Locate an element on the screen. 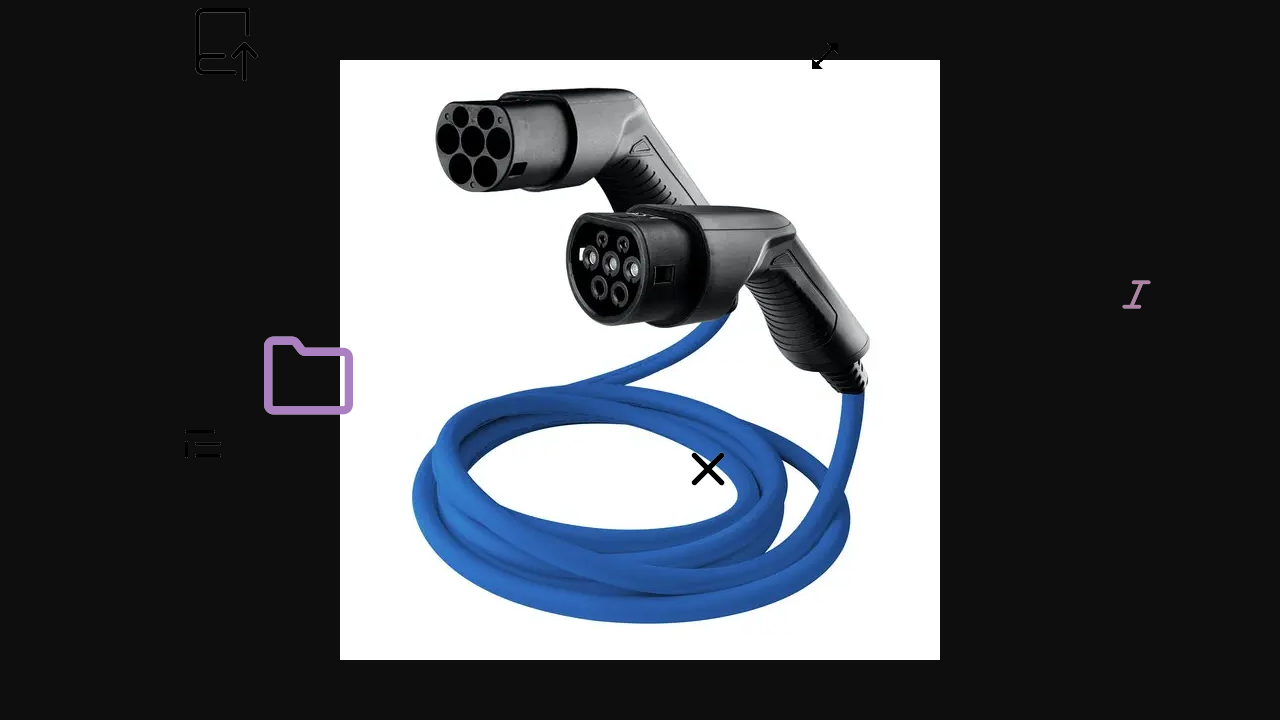  expand to full screen is located at coordinates (825, 56).